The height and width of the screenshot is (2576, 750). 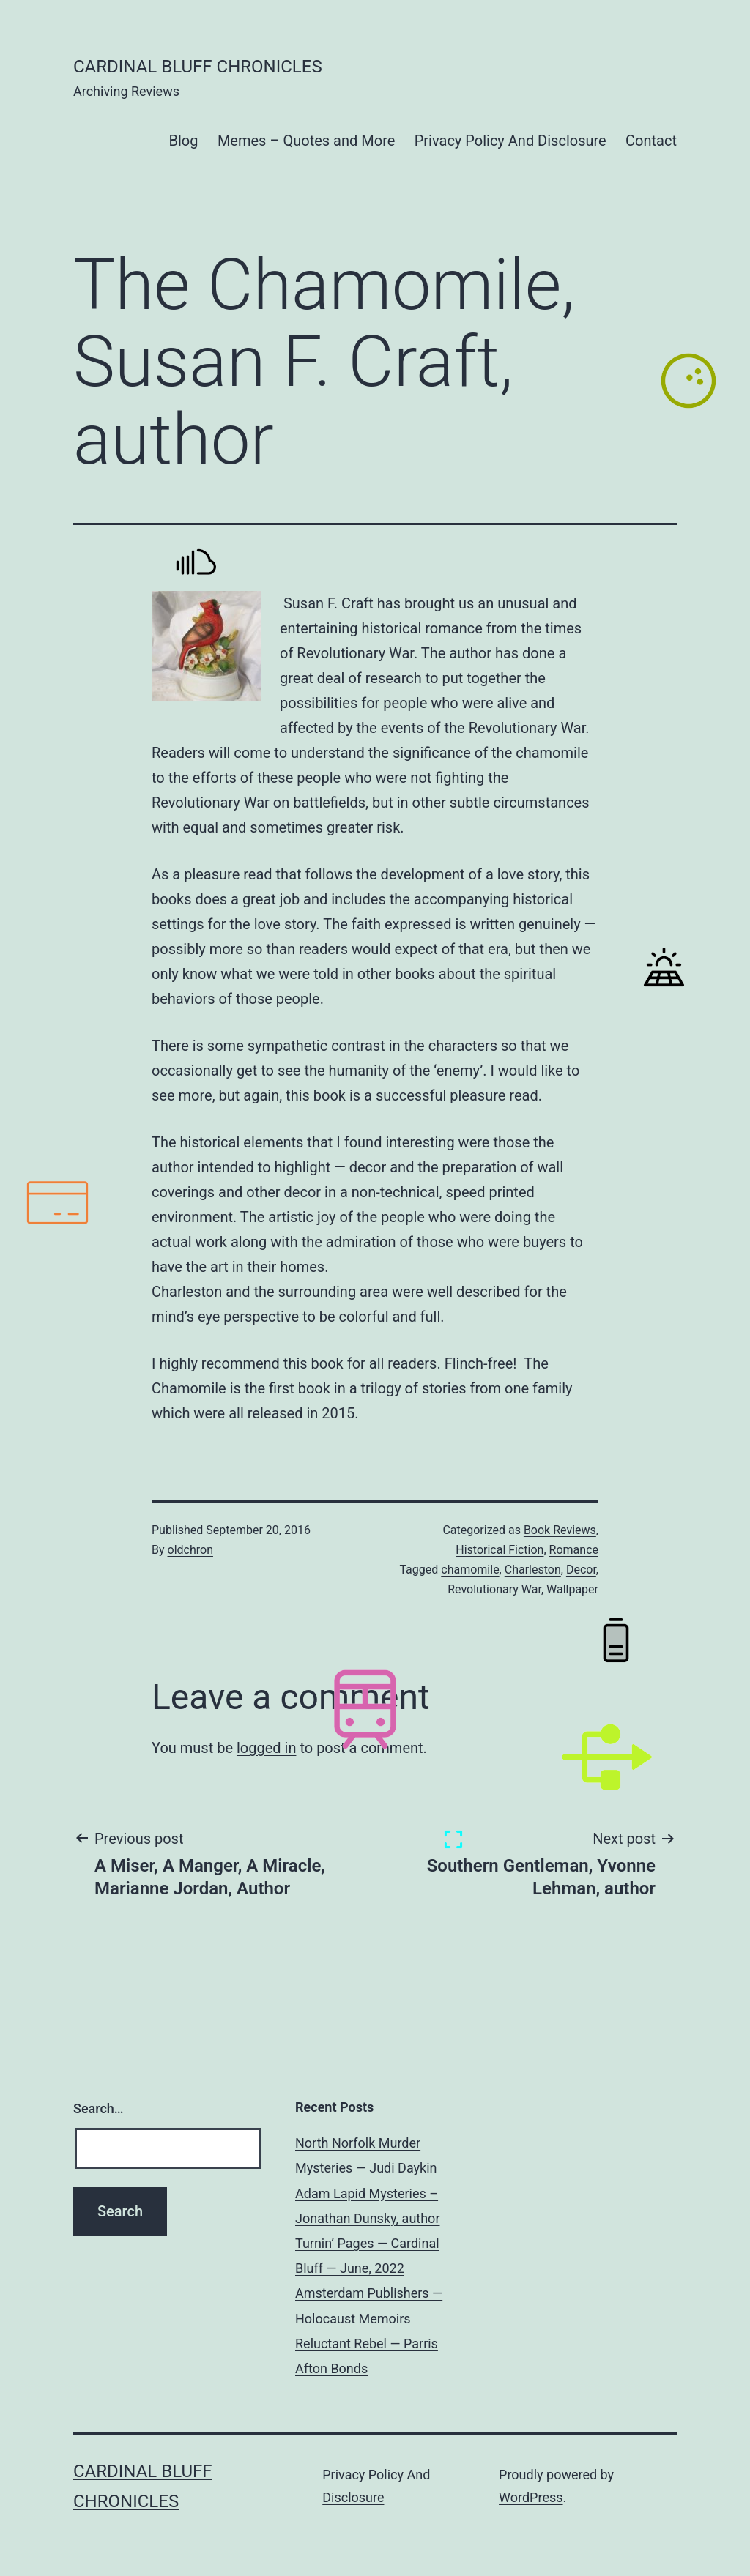 What do you see at coordinates (365, 1706) in the screenshot?
I see `access train schedules or rail services` at bounding box center [365, 1706].